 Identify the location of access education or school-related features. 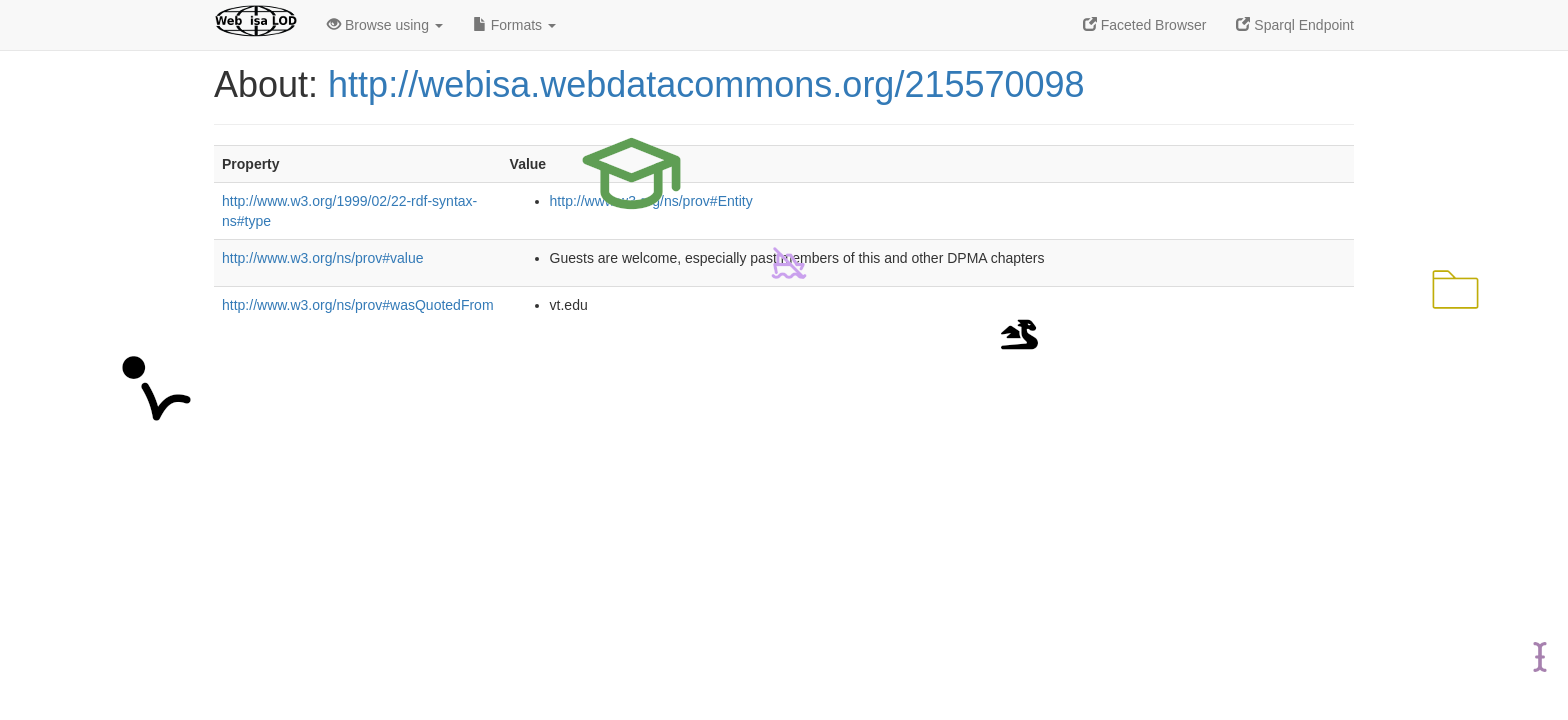
(631, 173).